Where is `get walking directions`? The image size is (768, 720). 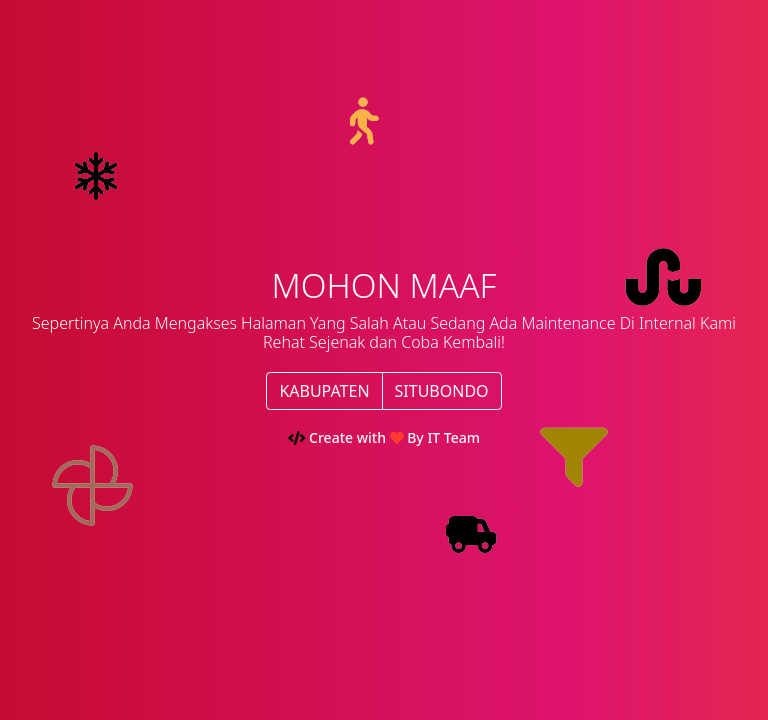
get walking directions is located at coordinates (363, 121).